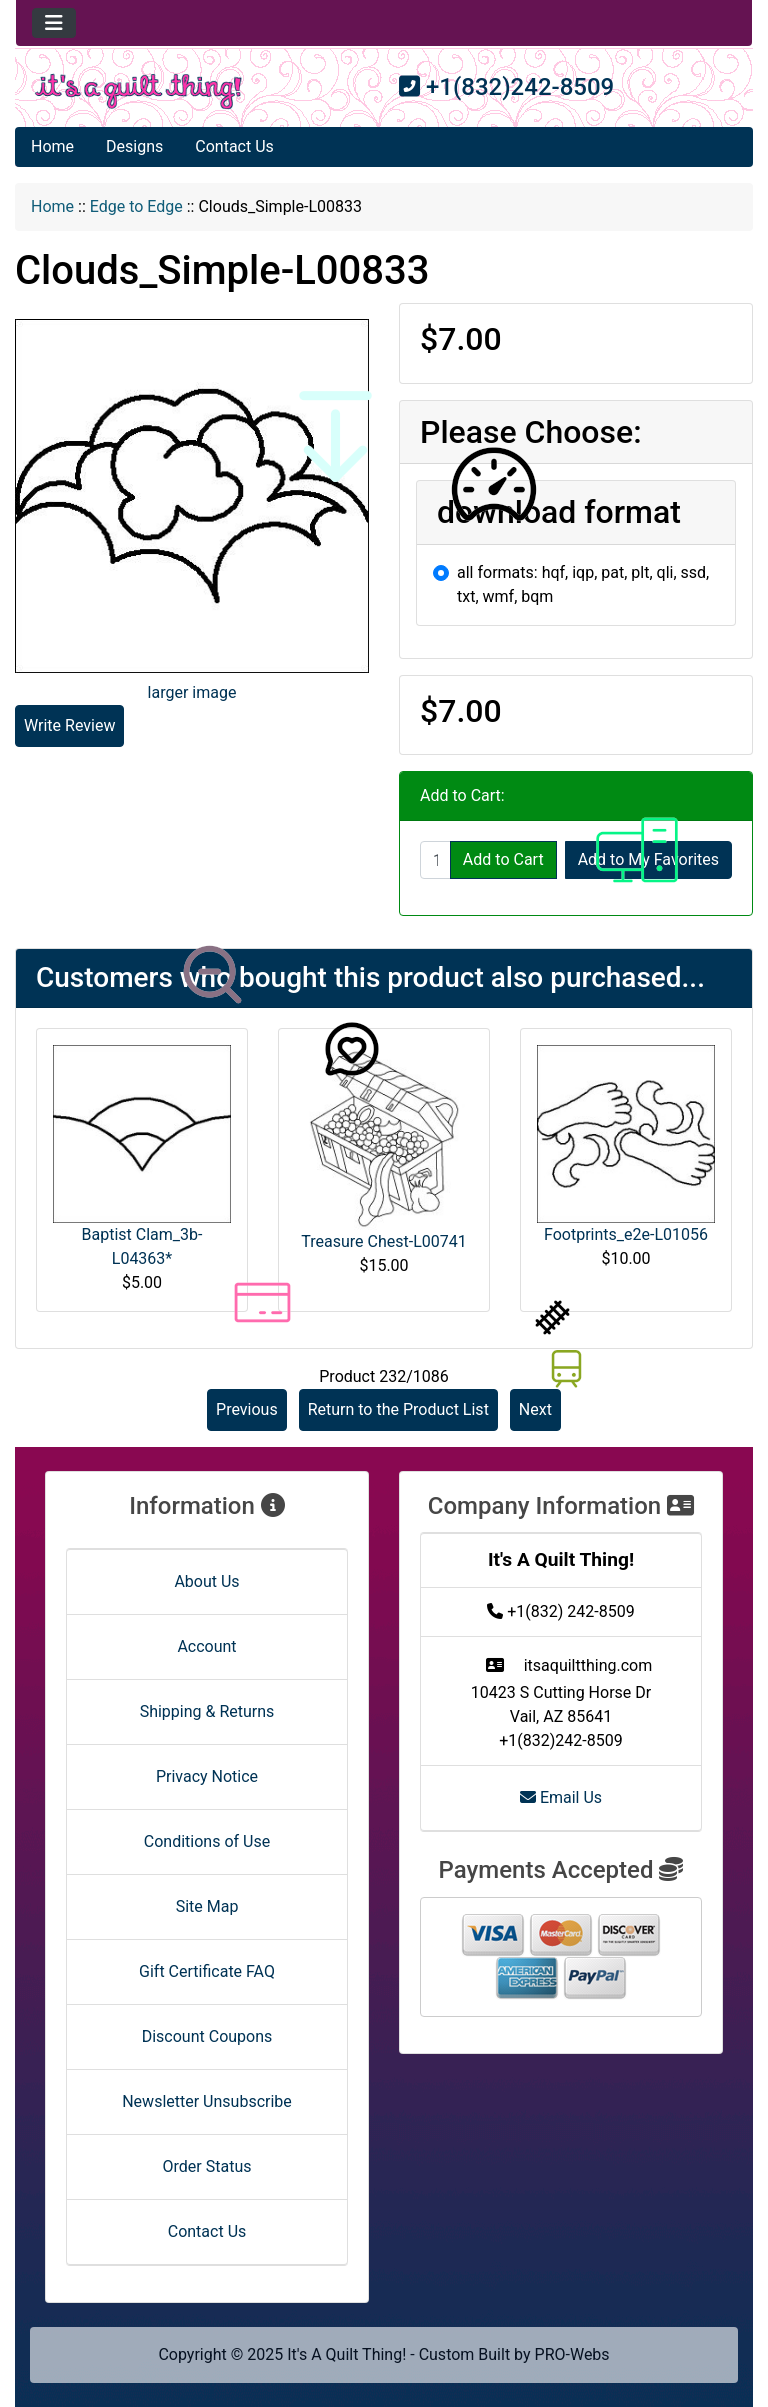 Image resolution: width=768 pixels, height=2407 pixels. Describe the element at coordinates (552, 1317) in the screenshot. I see `view train or rail transit options` at that location.